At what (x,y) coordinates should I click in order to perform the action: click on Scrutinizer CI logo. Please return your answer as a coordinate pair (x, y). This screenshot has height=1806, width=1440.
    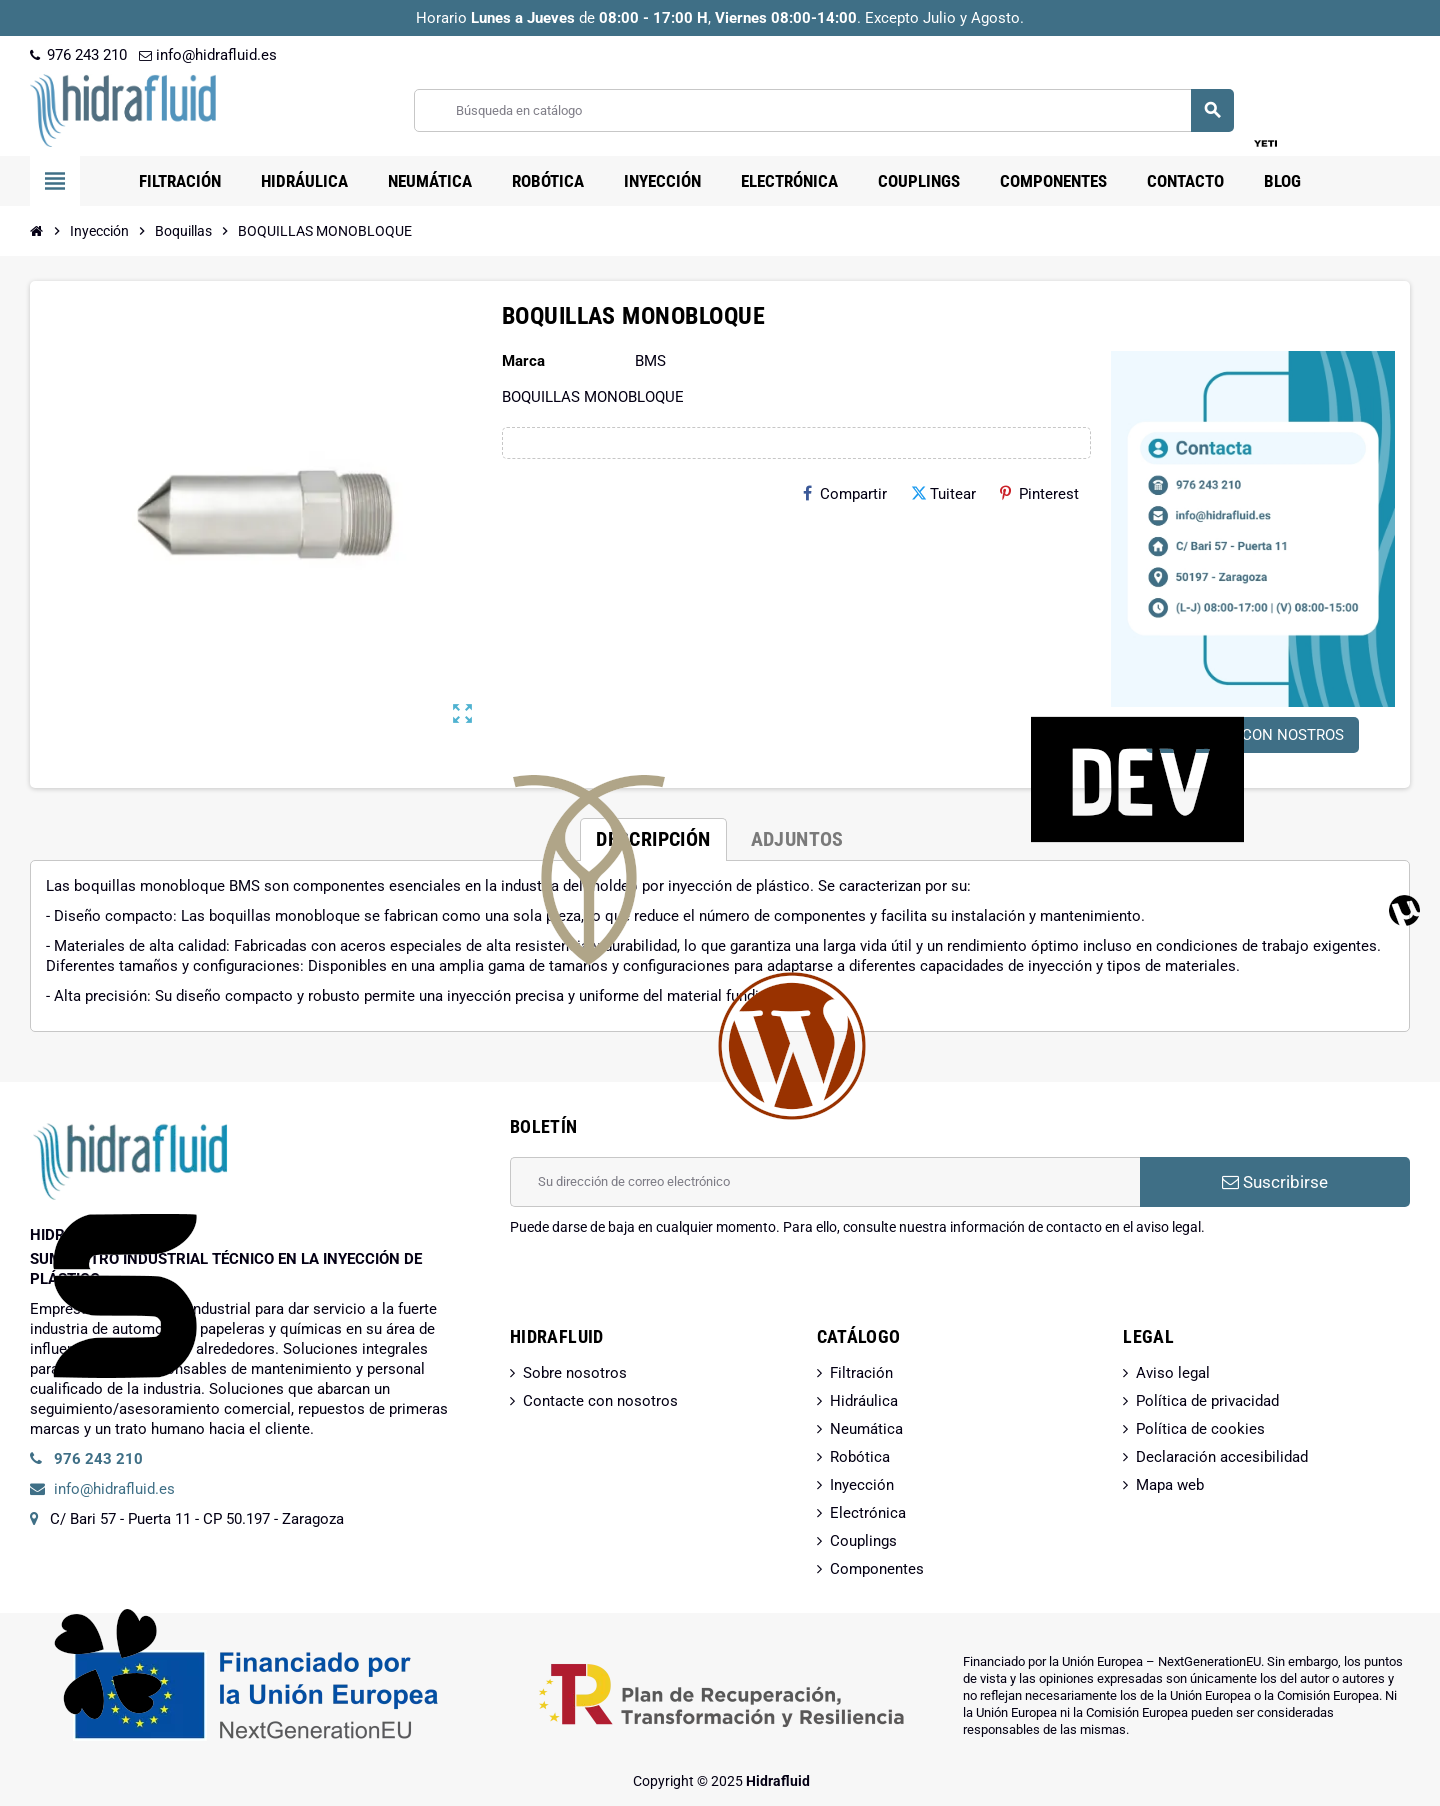
    Looking at the image, I should click on (125, 1296).